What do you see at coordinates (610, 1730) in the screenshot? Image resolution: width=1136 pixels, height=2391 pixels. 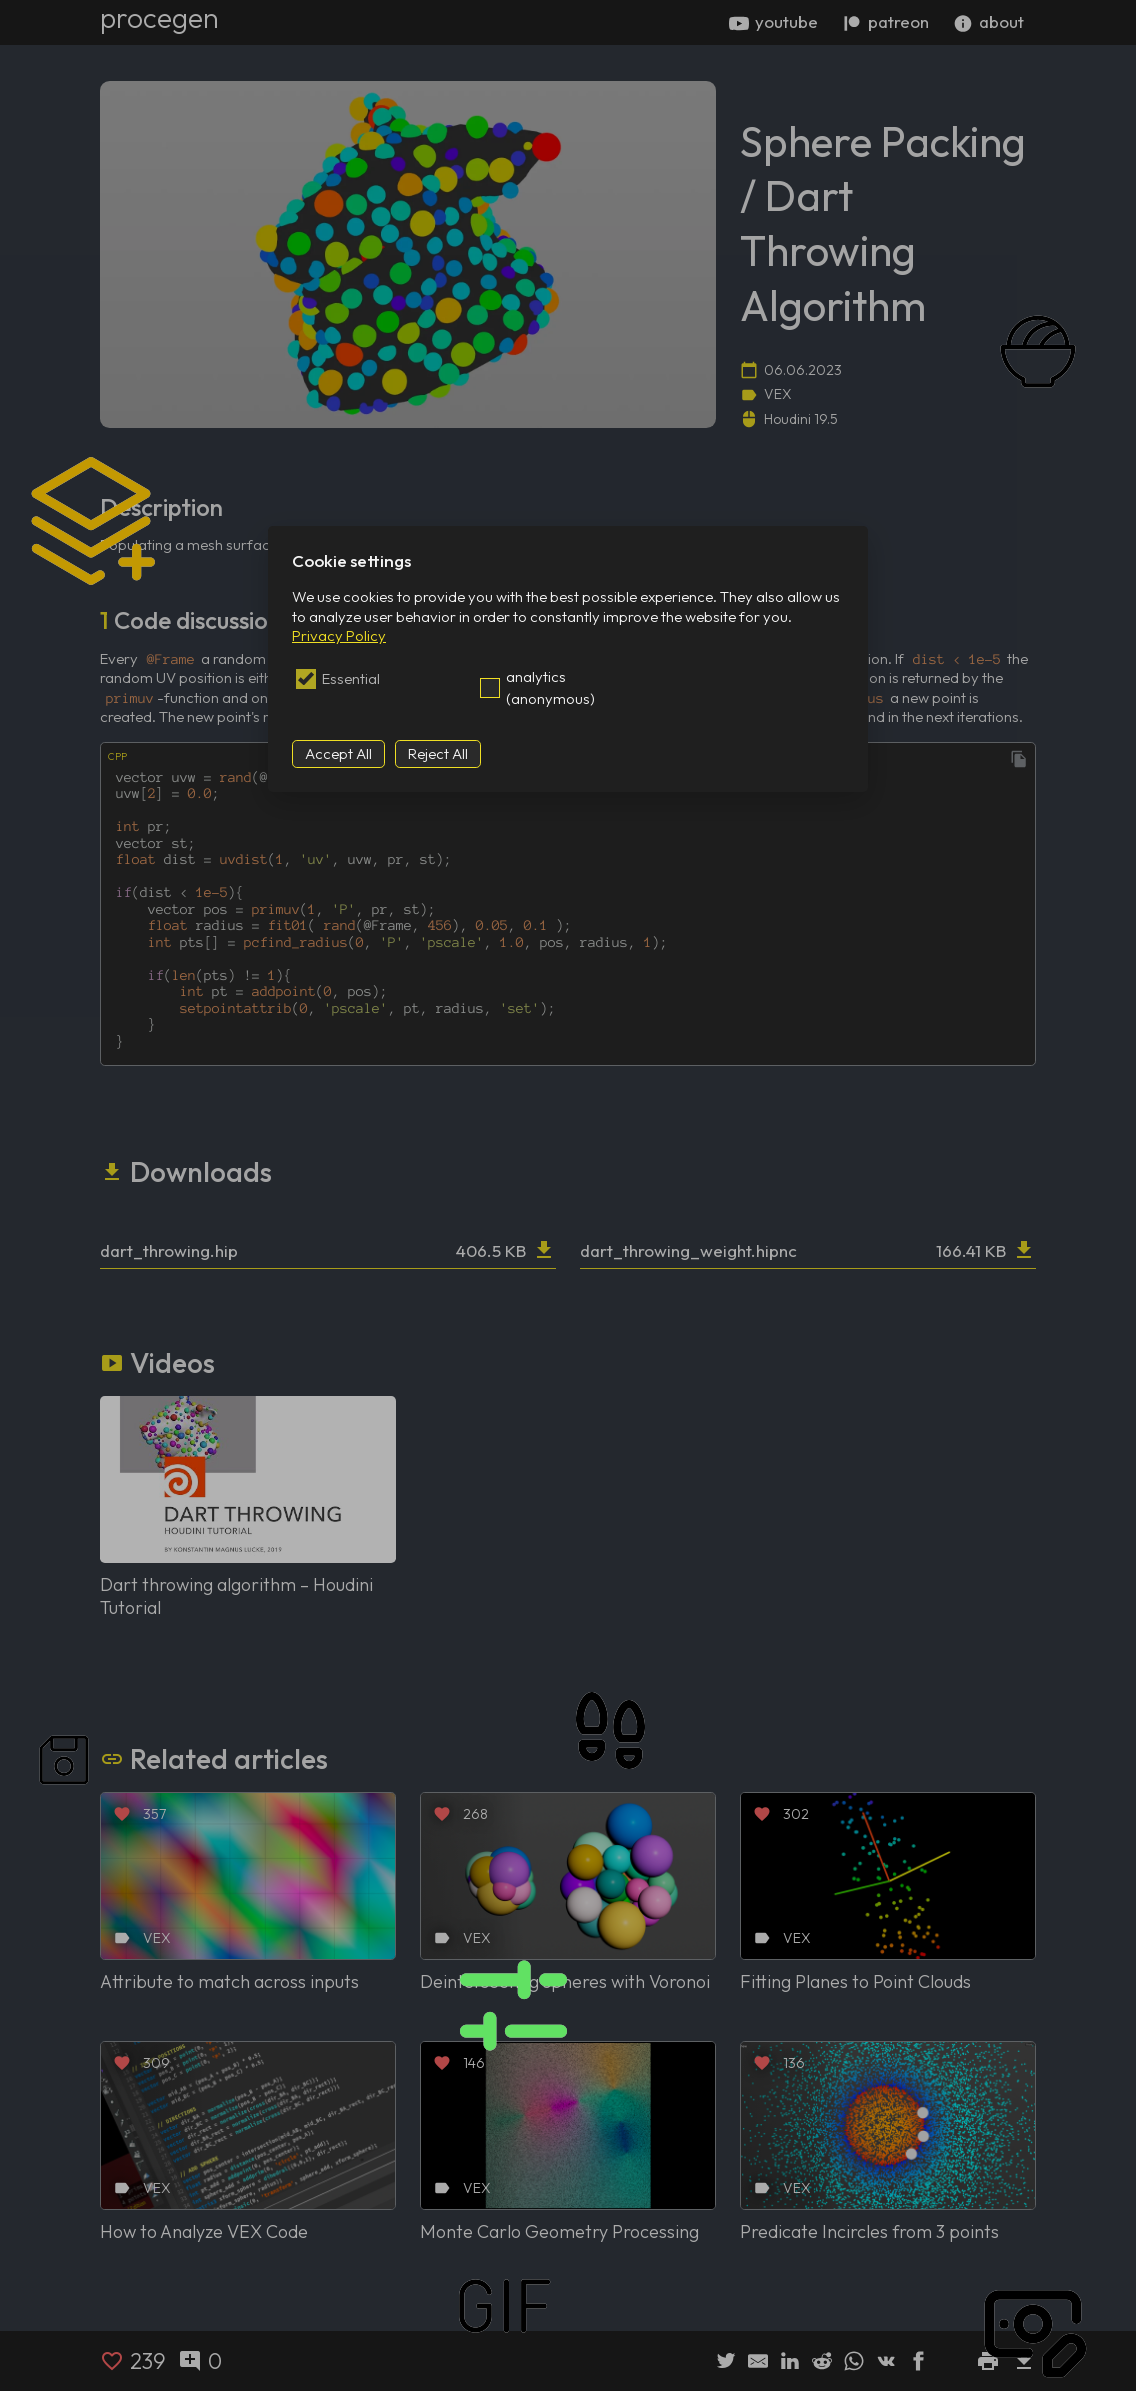 I see `track your steps or walking activity` at bounding box center [610, 1730].